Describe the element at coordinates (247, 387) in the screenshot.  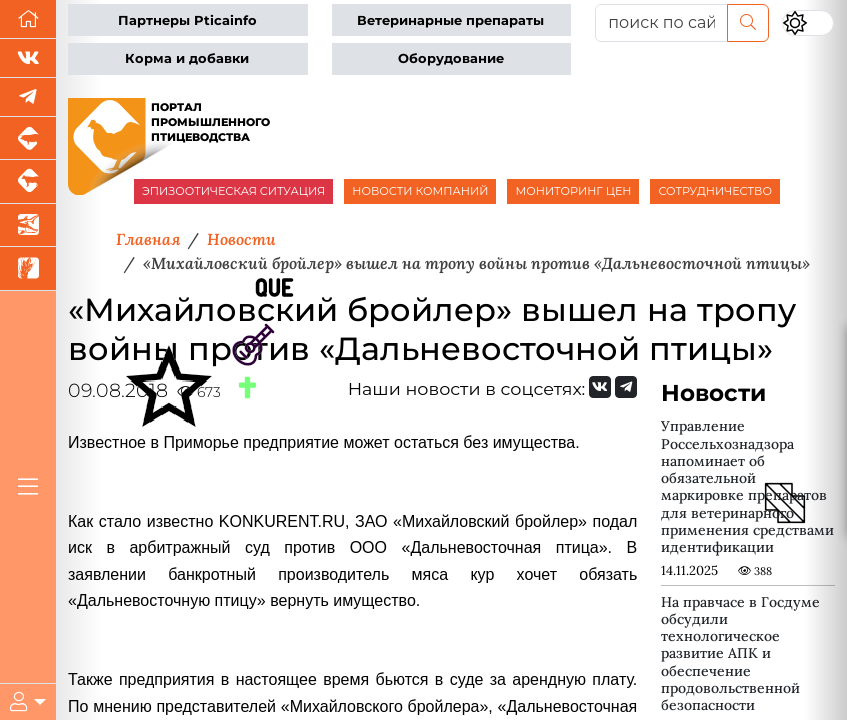
I see `religious or faith-related content` at that location.